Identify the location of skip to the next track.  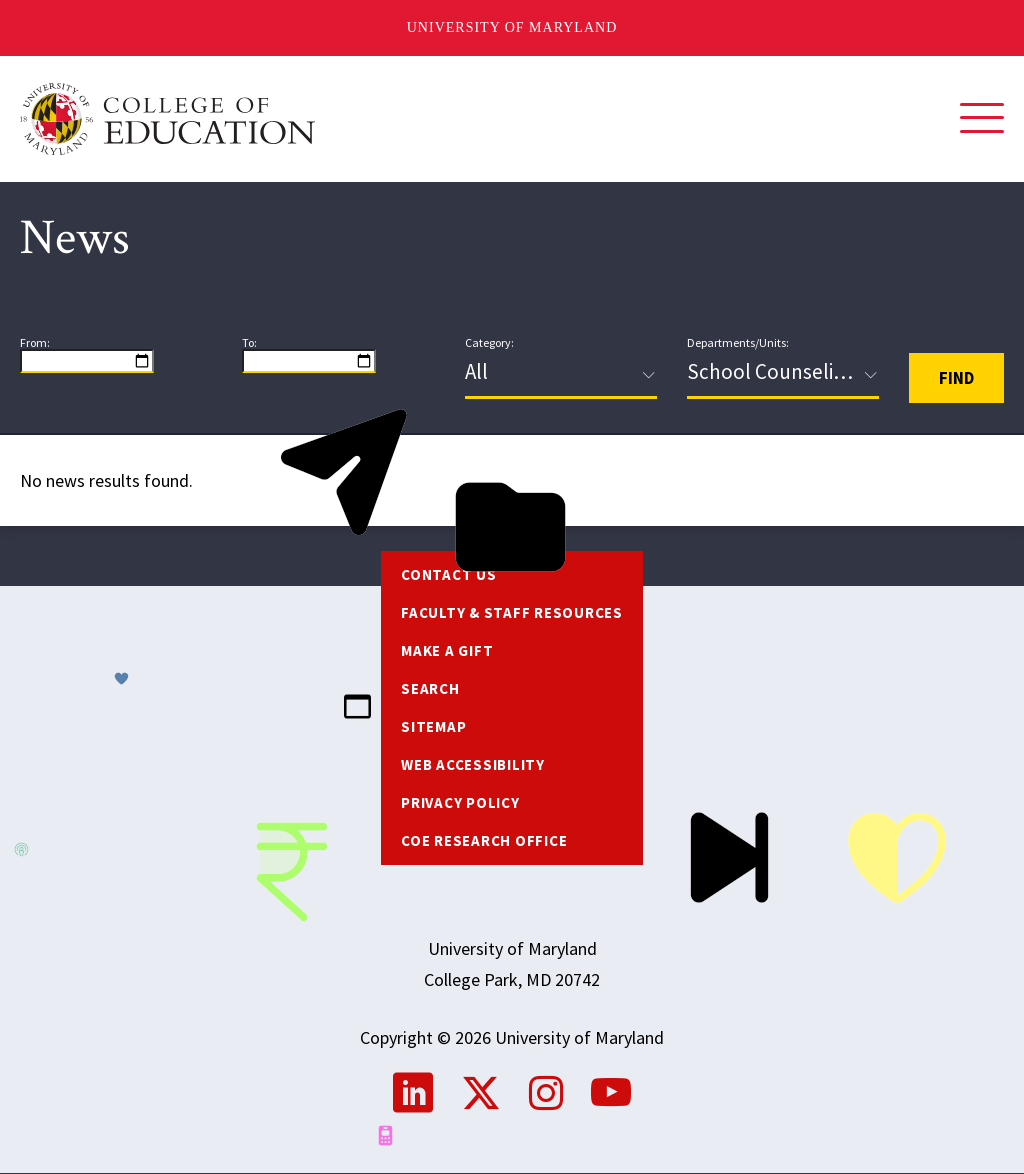
(729, 857).